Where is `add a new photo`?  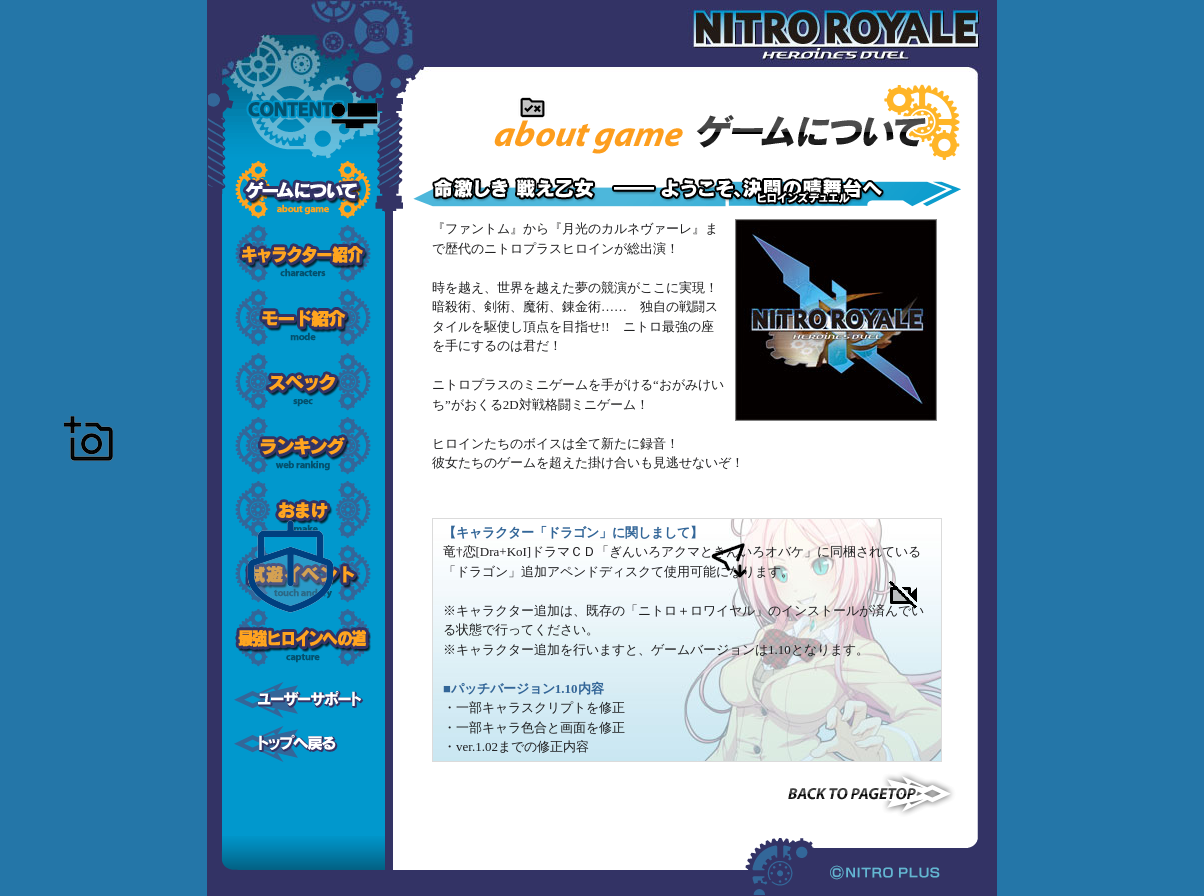
add a new photo is located at coordinates (89, 439).